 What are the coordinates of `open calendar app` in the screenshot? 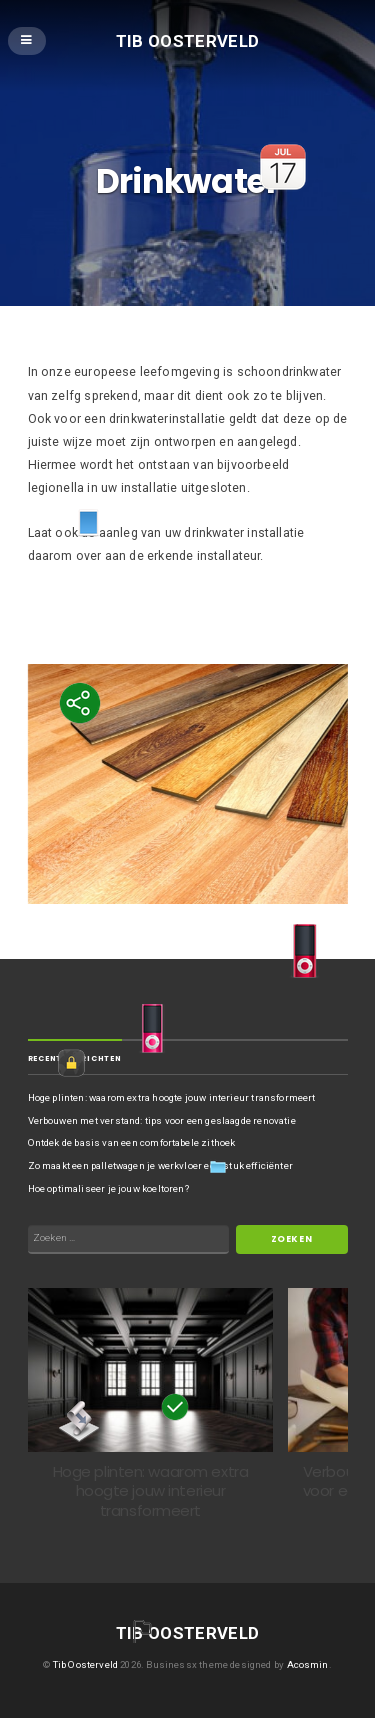 It's located at (283, 167).